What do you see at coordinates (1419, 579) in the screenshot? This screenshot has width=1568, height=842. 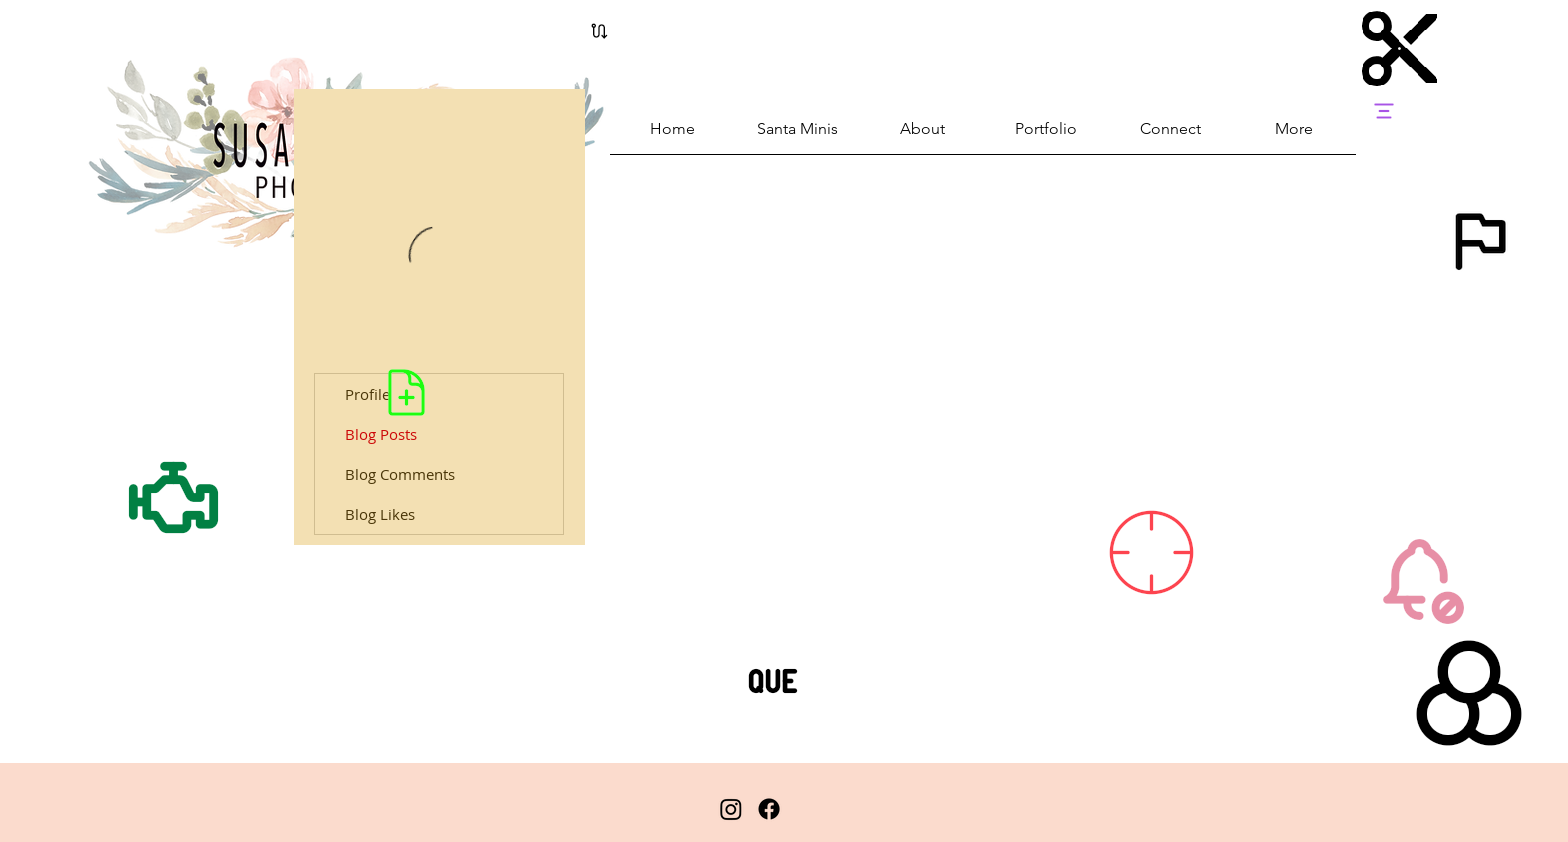 I see `mute or disable notifications` at bounding box center [1419, 579].